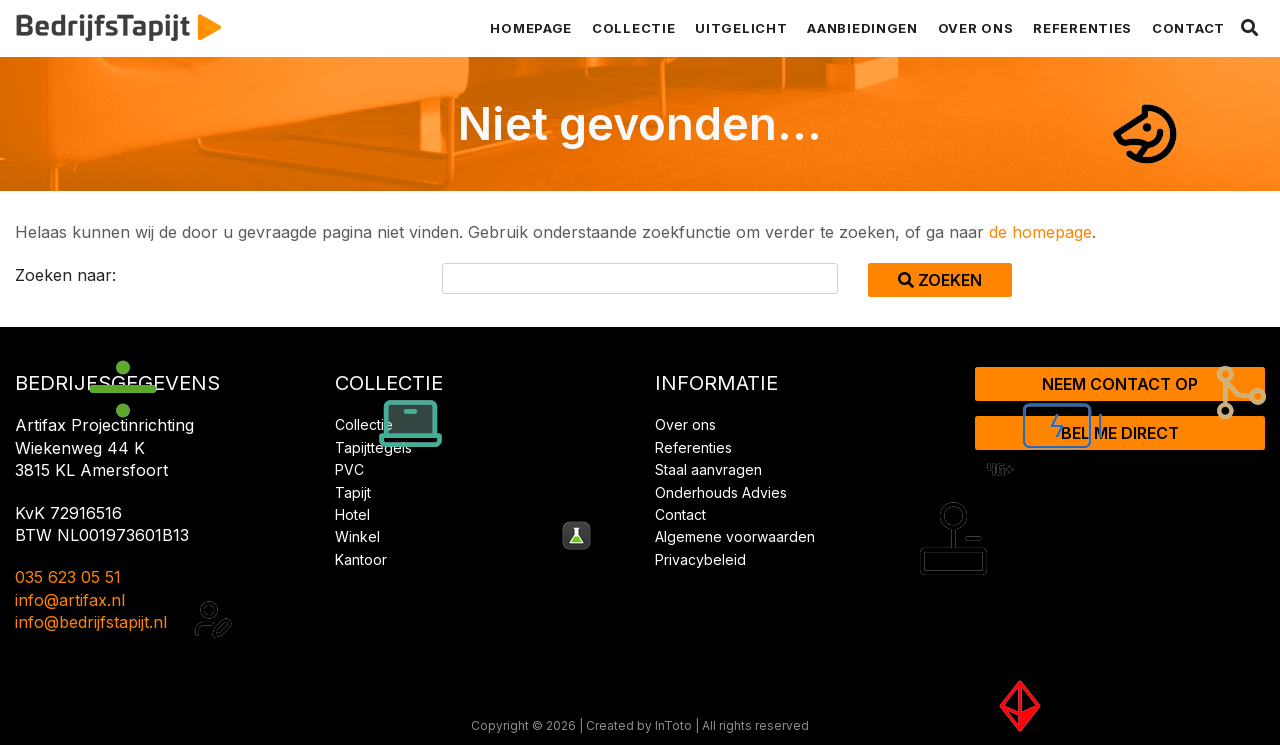 Image resolution: width=1280 pixels, height=745 pixels. What do you see at coordinates (123, 389) in the screenshot?
I see `perform division calculation` at bounding box center [123, 389].